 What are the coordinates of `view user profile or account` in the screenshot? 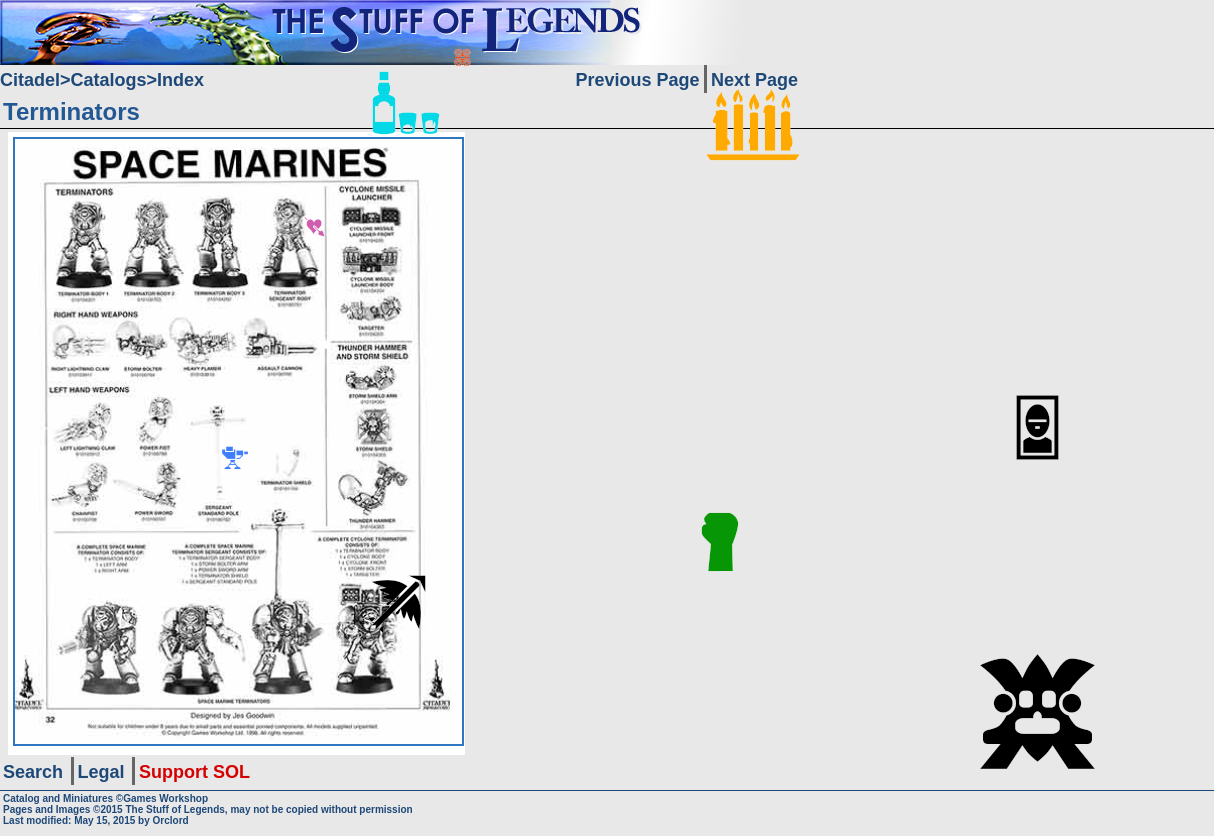 It's located at (1037, 427).